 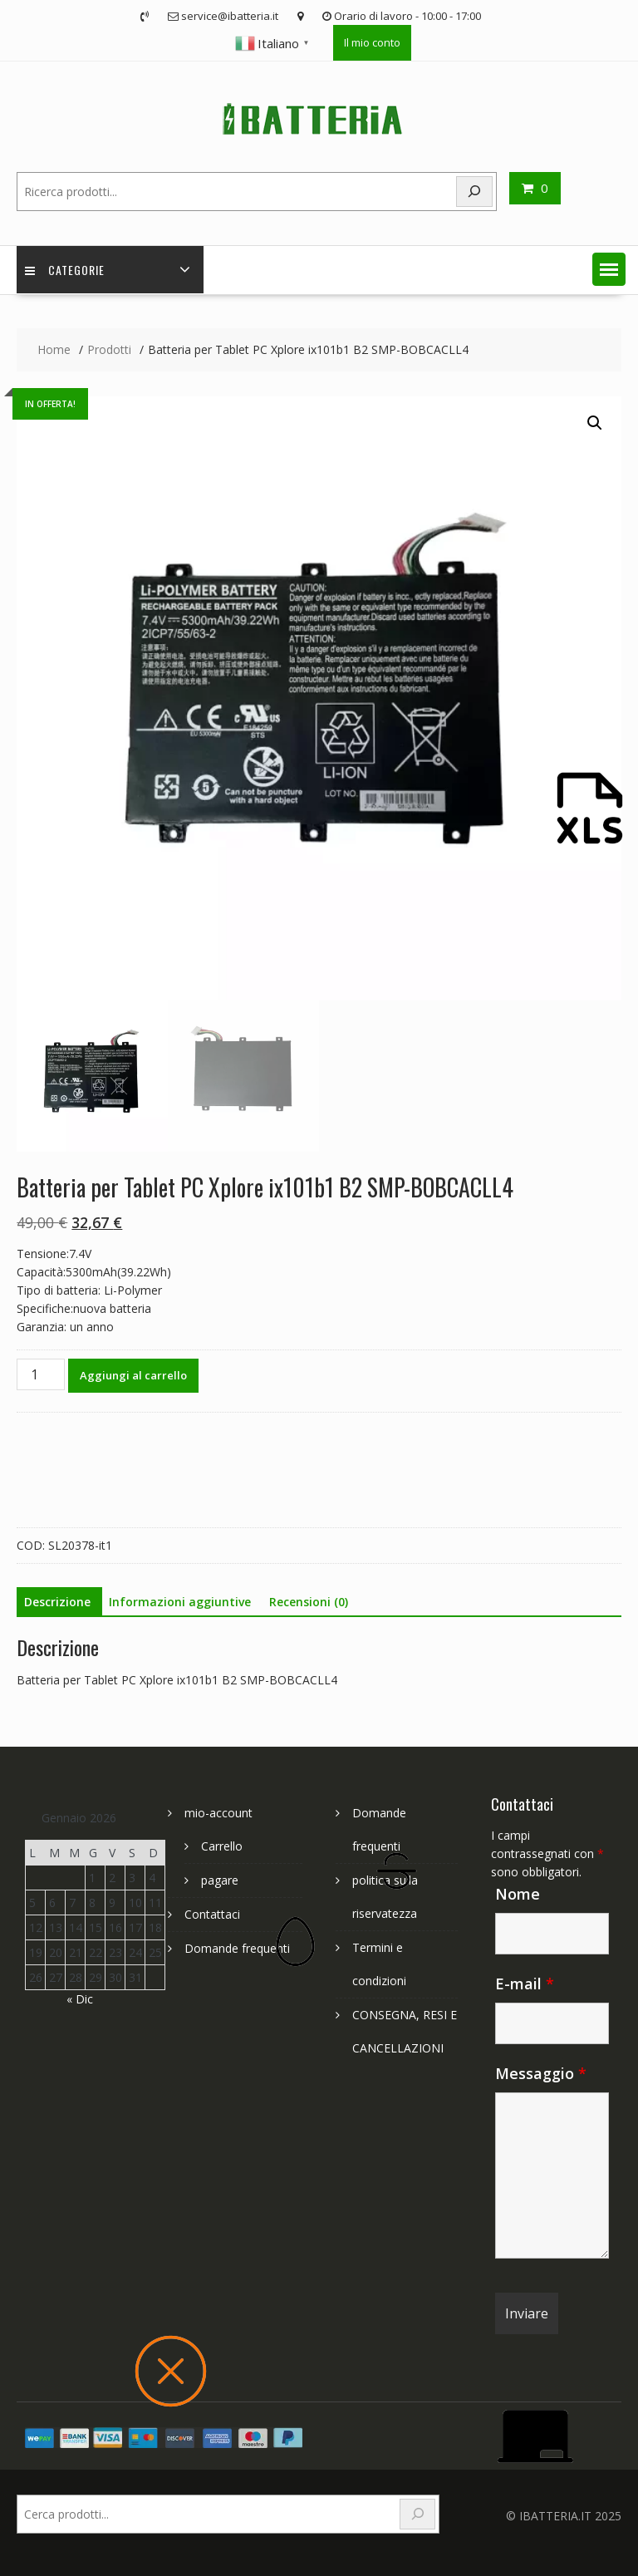 What do you see at coordinates (170, 2371) in the screenshot?
I see `close or dismiss a dialog` at bounding box center [170, 2371].